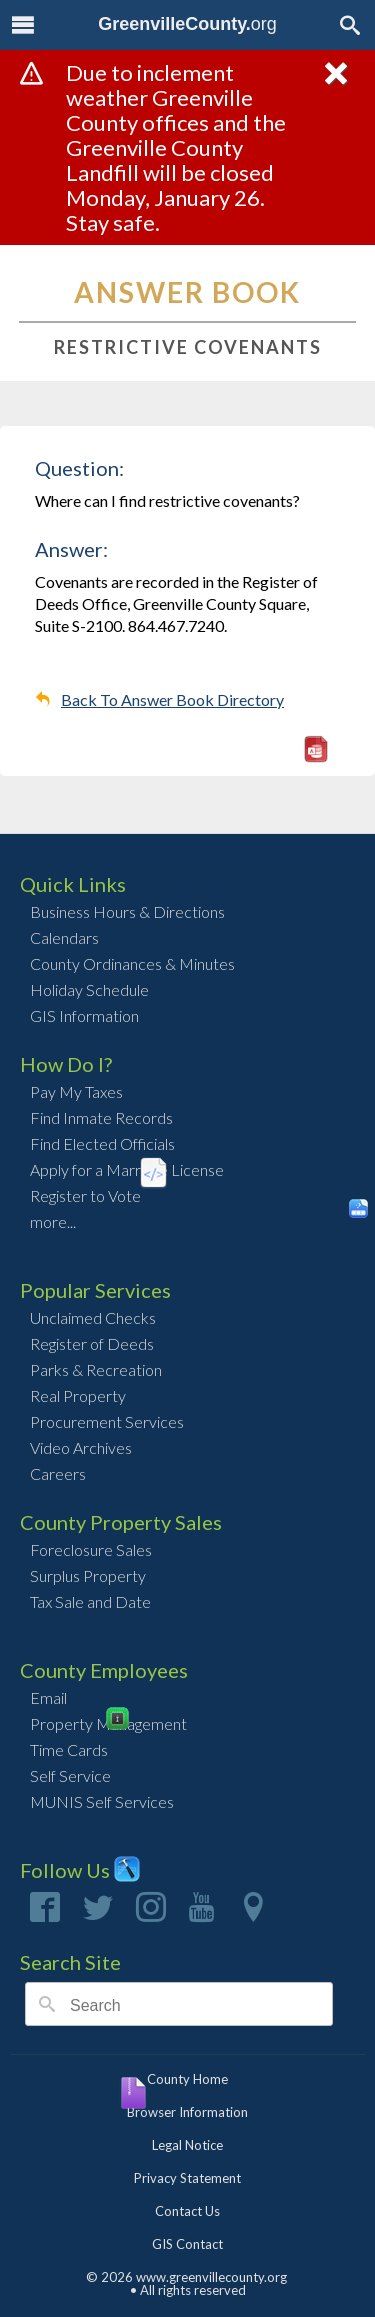 This screenshot has height=2317, width=375. Describe the element at coordinates (316, 749) in the screenshot. I see `microsoft access database file` at that location.